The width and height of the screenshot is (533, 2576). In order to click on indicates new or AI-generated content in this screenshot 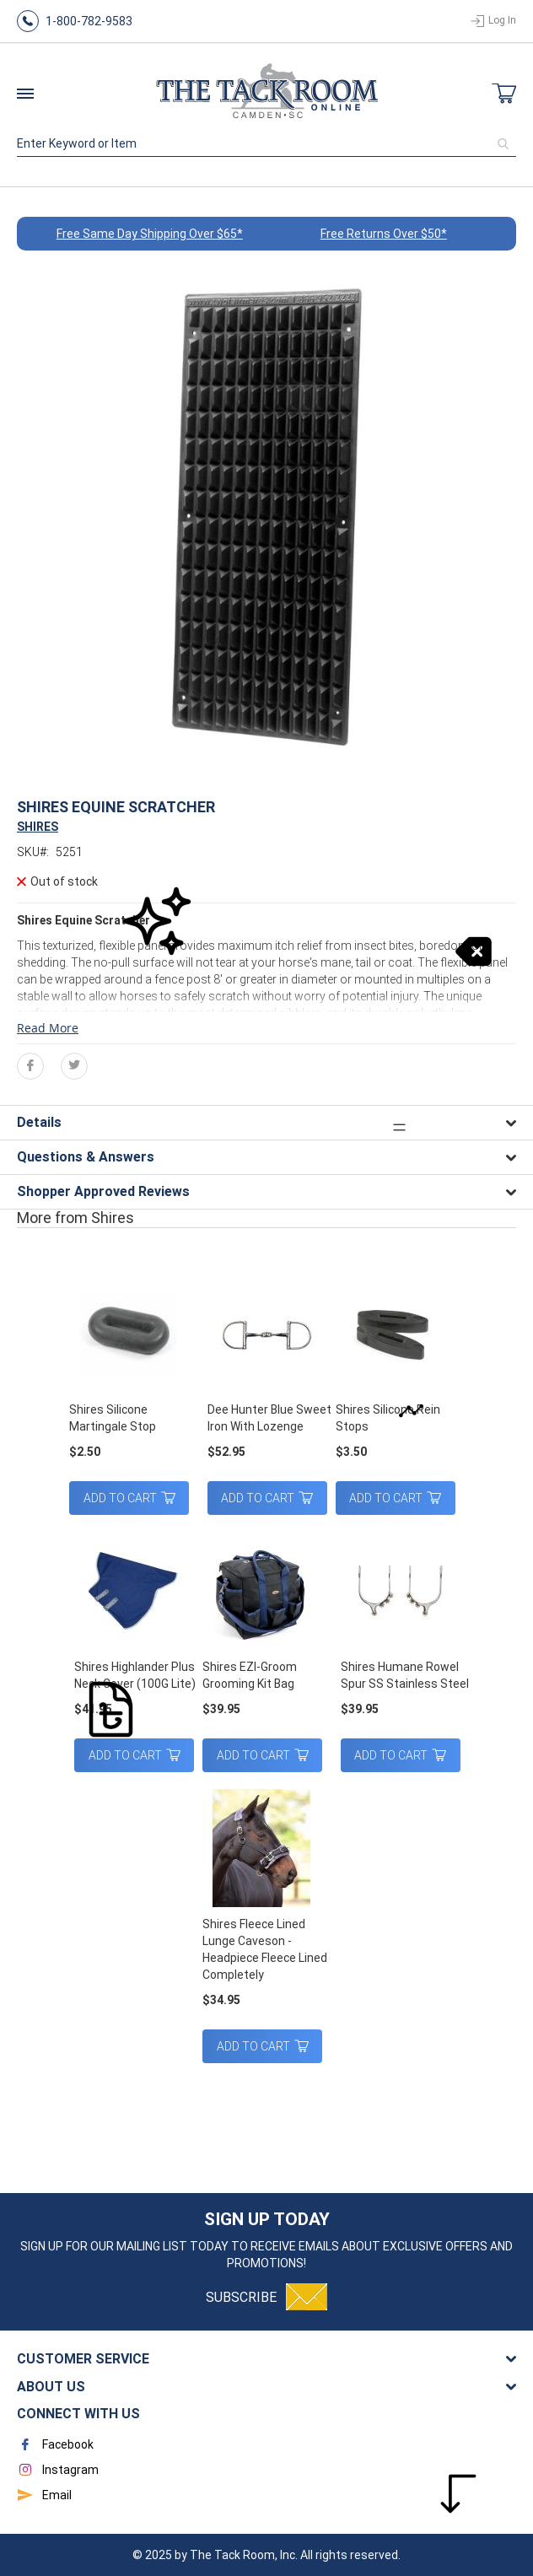, I will do `click(157, 921)`.